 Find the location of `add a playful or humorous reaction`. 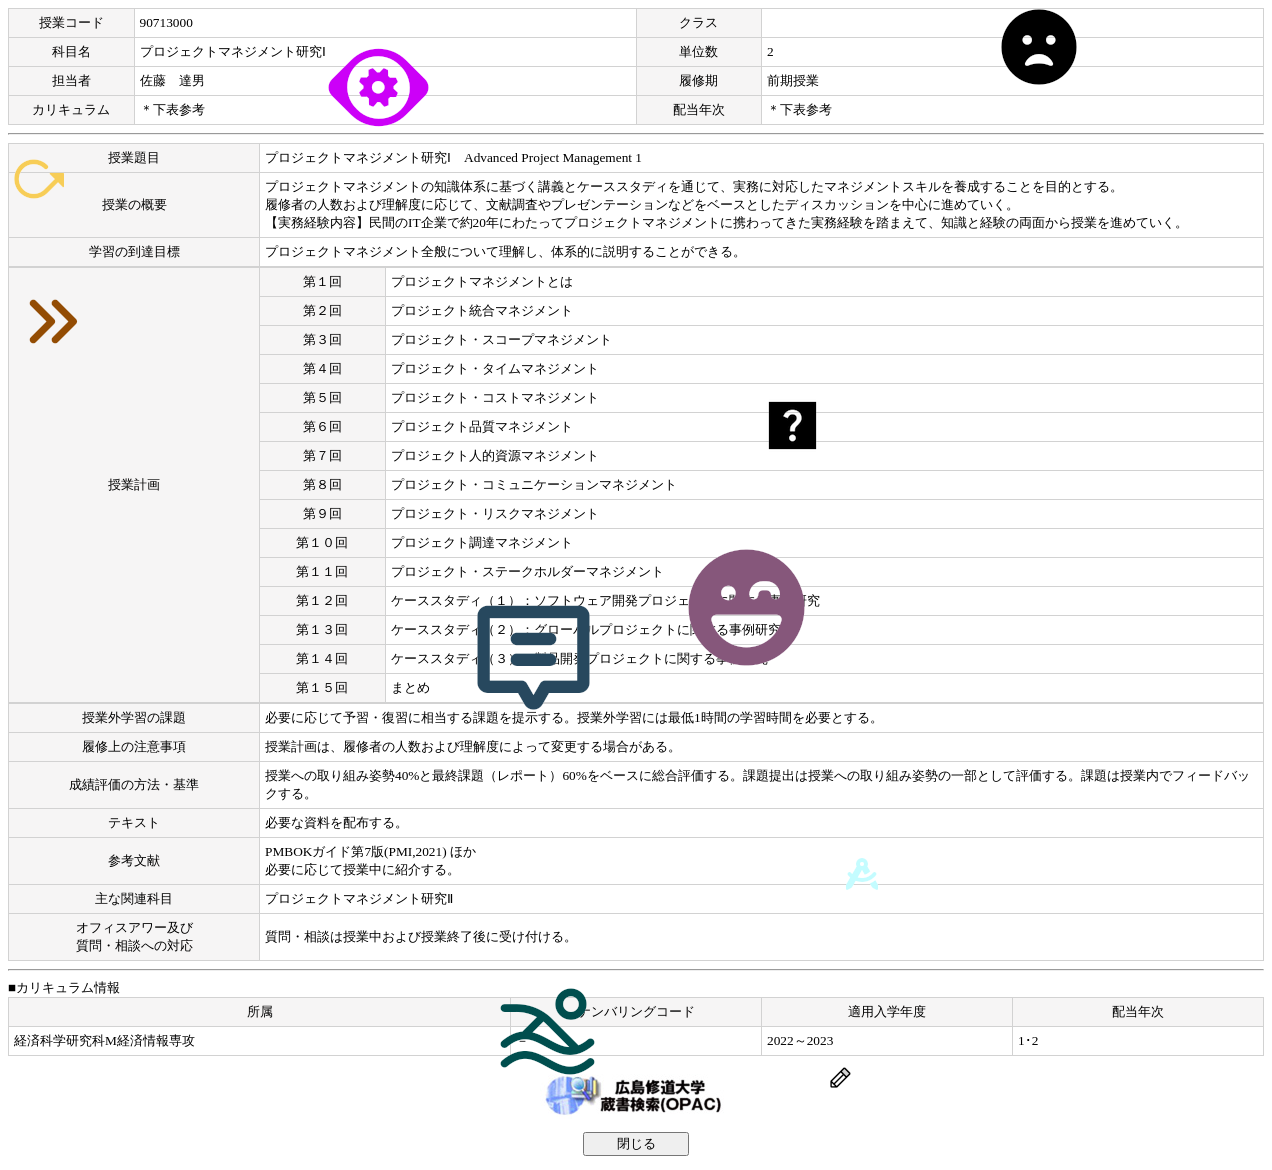

add a playful or humorous reaction is located at coordinates (746, 607).